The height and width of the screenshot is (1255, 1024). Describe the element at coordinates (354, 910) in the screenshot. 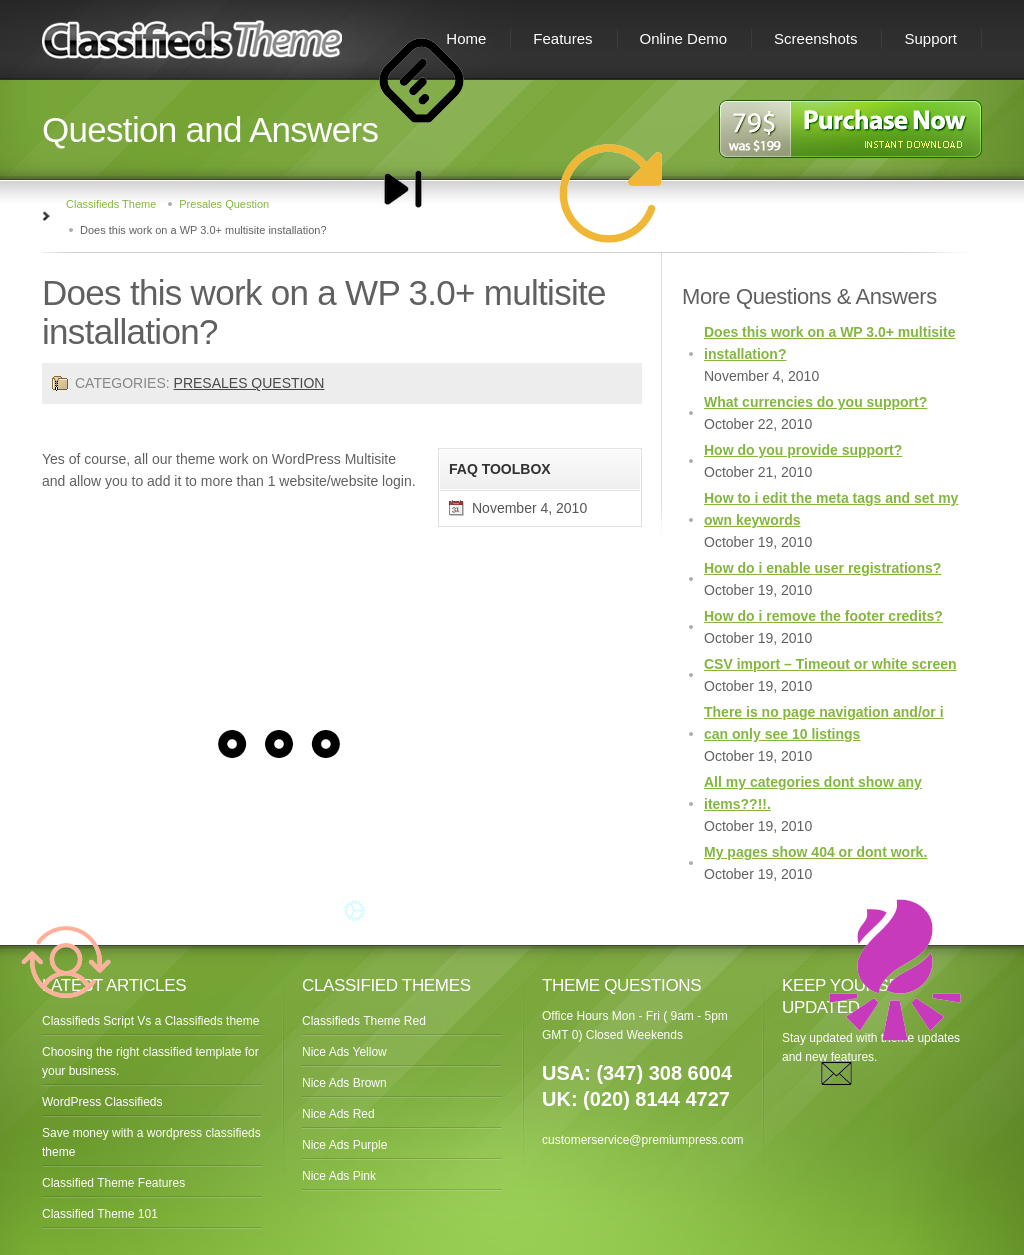

I see `access settings` at that location.